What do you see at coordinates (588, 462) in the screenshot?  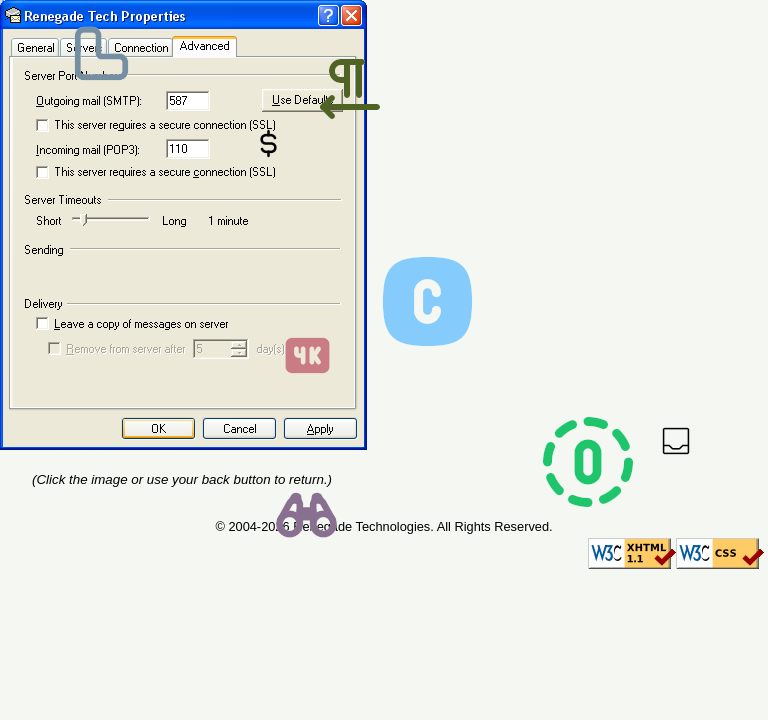 I see `indicates zero items or empty count` at bounding box center [588, 462].